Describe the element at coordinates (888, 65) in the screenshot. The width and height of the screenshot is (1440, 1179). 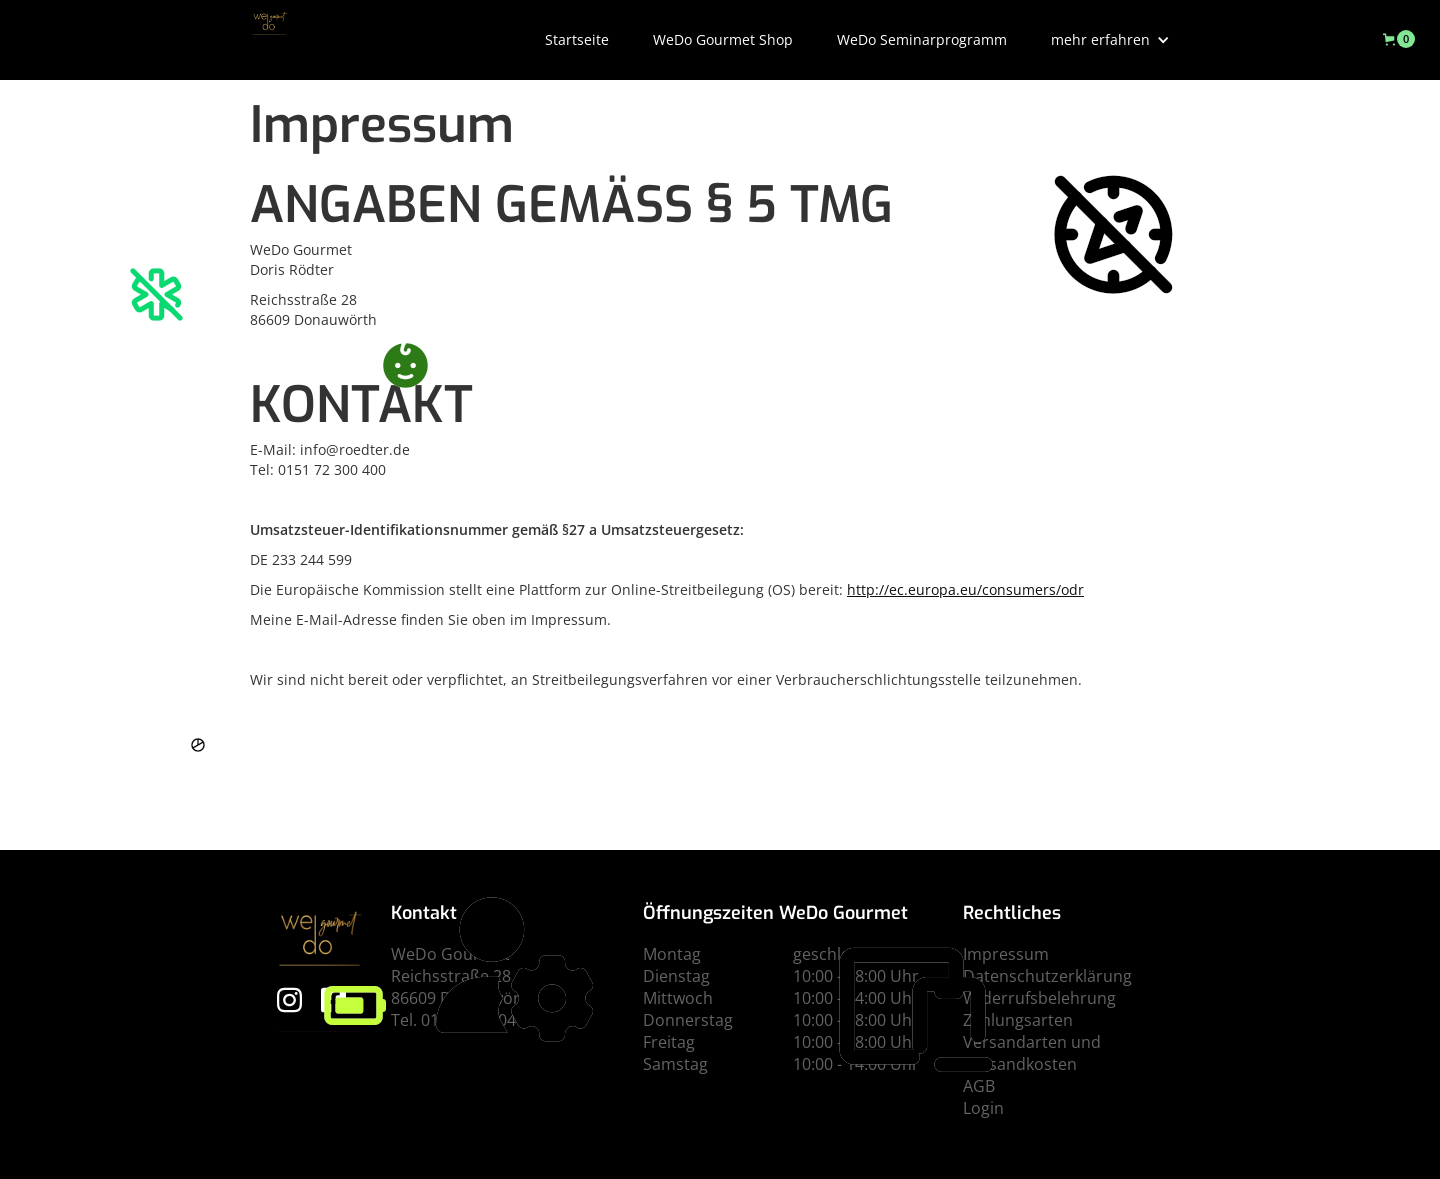
I see `switch to quilt or mosaic view layout` at that location.